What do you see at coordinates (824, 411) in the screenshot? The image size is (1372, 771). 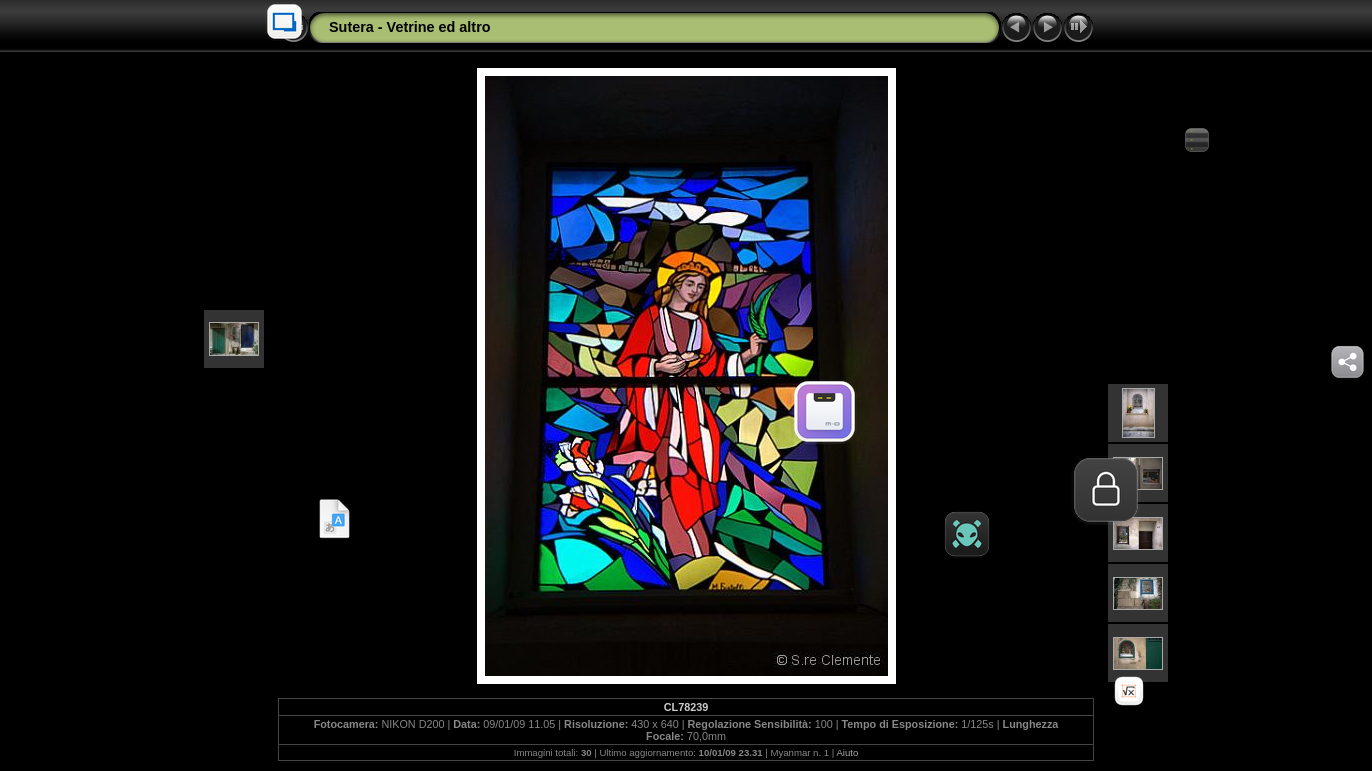 I see `open motrix download manager` at bounding box center [824, 411].